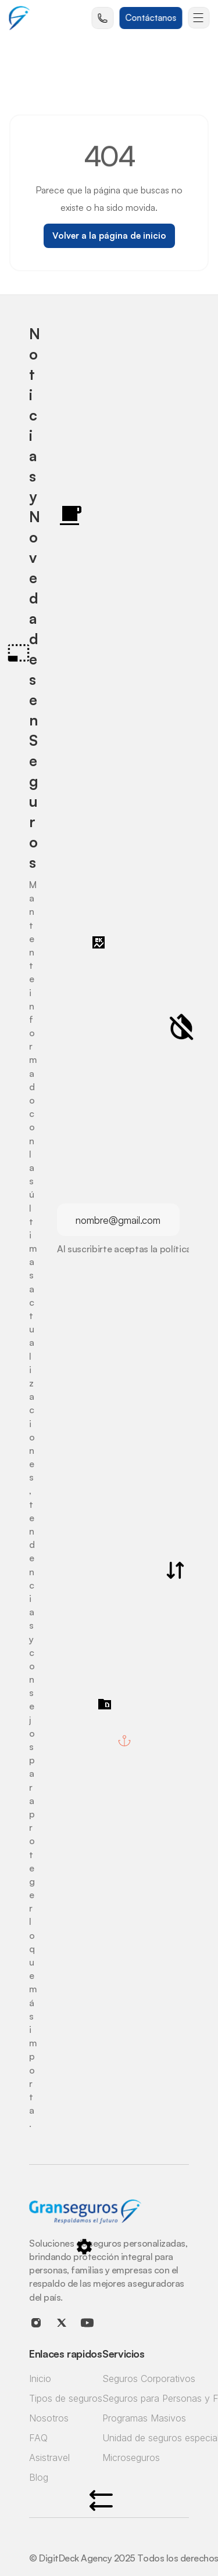 Image resolution: width=218 pixels, height=2576 pixels. What do you see at coordinates (105, 1704) in the screenshot?
I see `access folder containing code snippets` at bounding box center [105, 1704].